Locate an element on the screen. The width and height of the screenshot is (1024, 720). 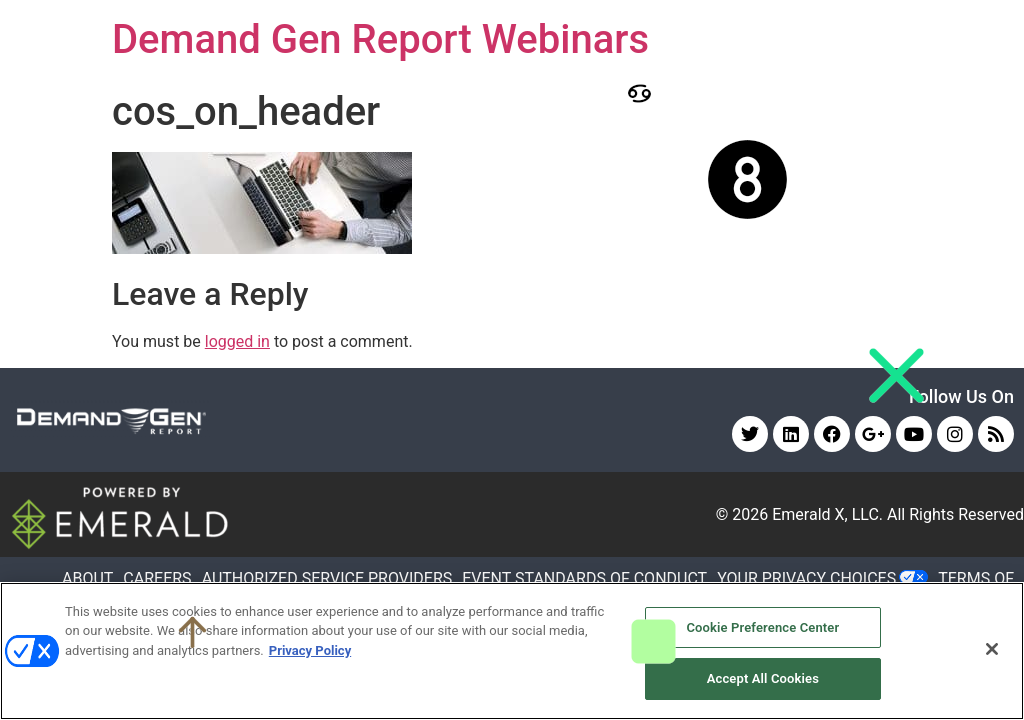
indicates step 8 in a multi-step process is located at coordinates (747, 179).